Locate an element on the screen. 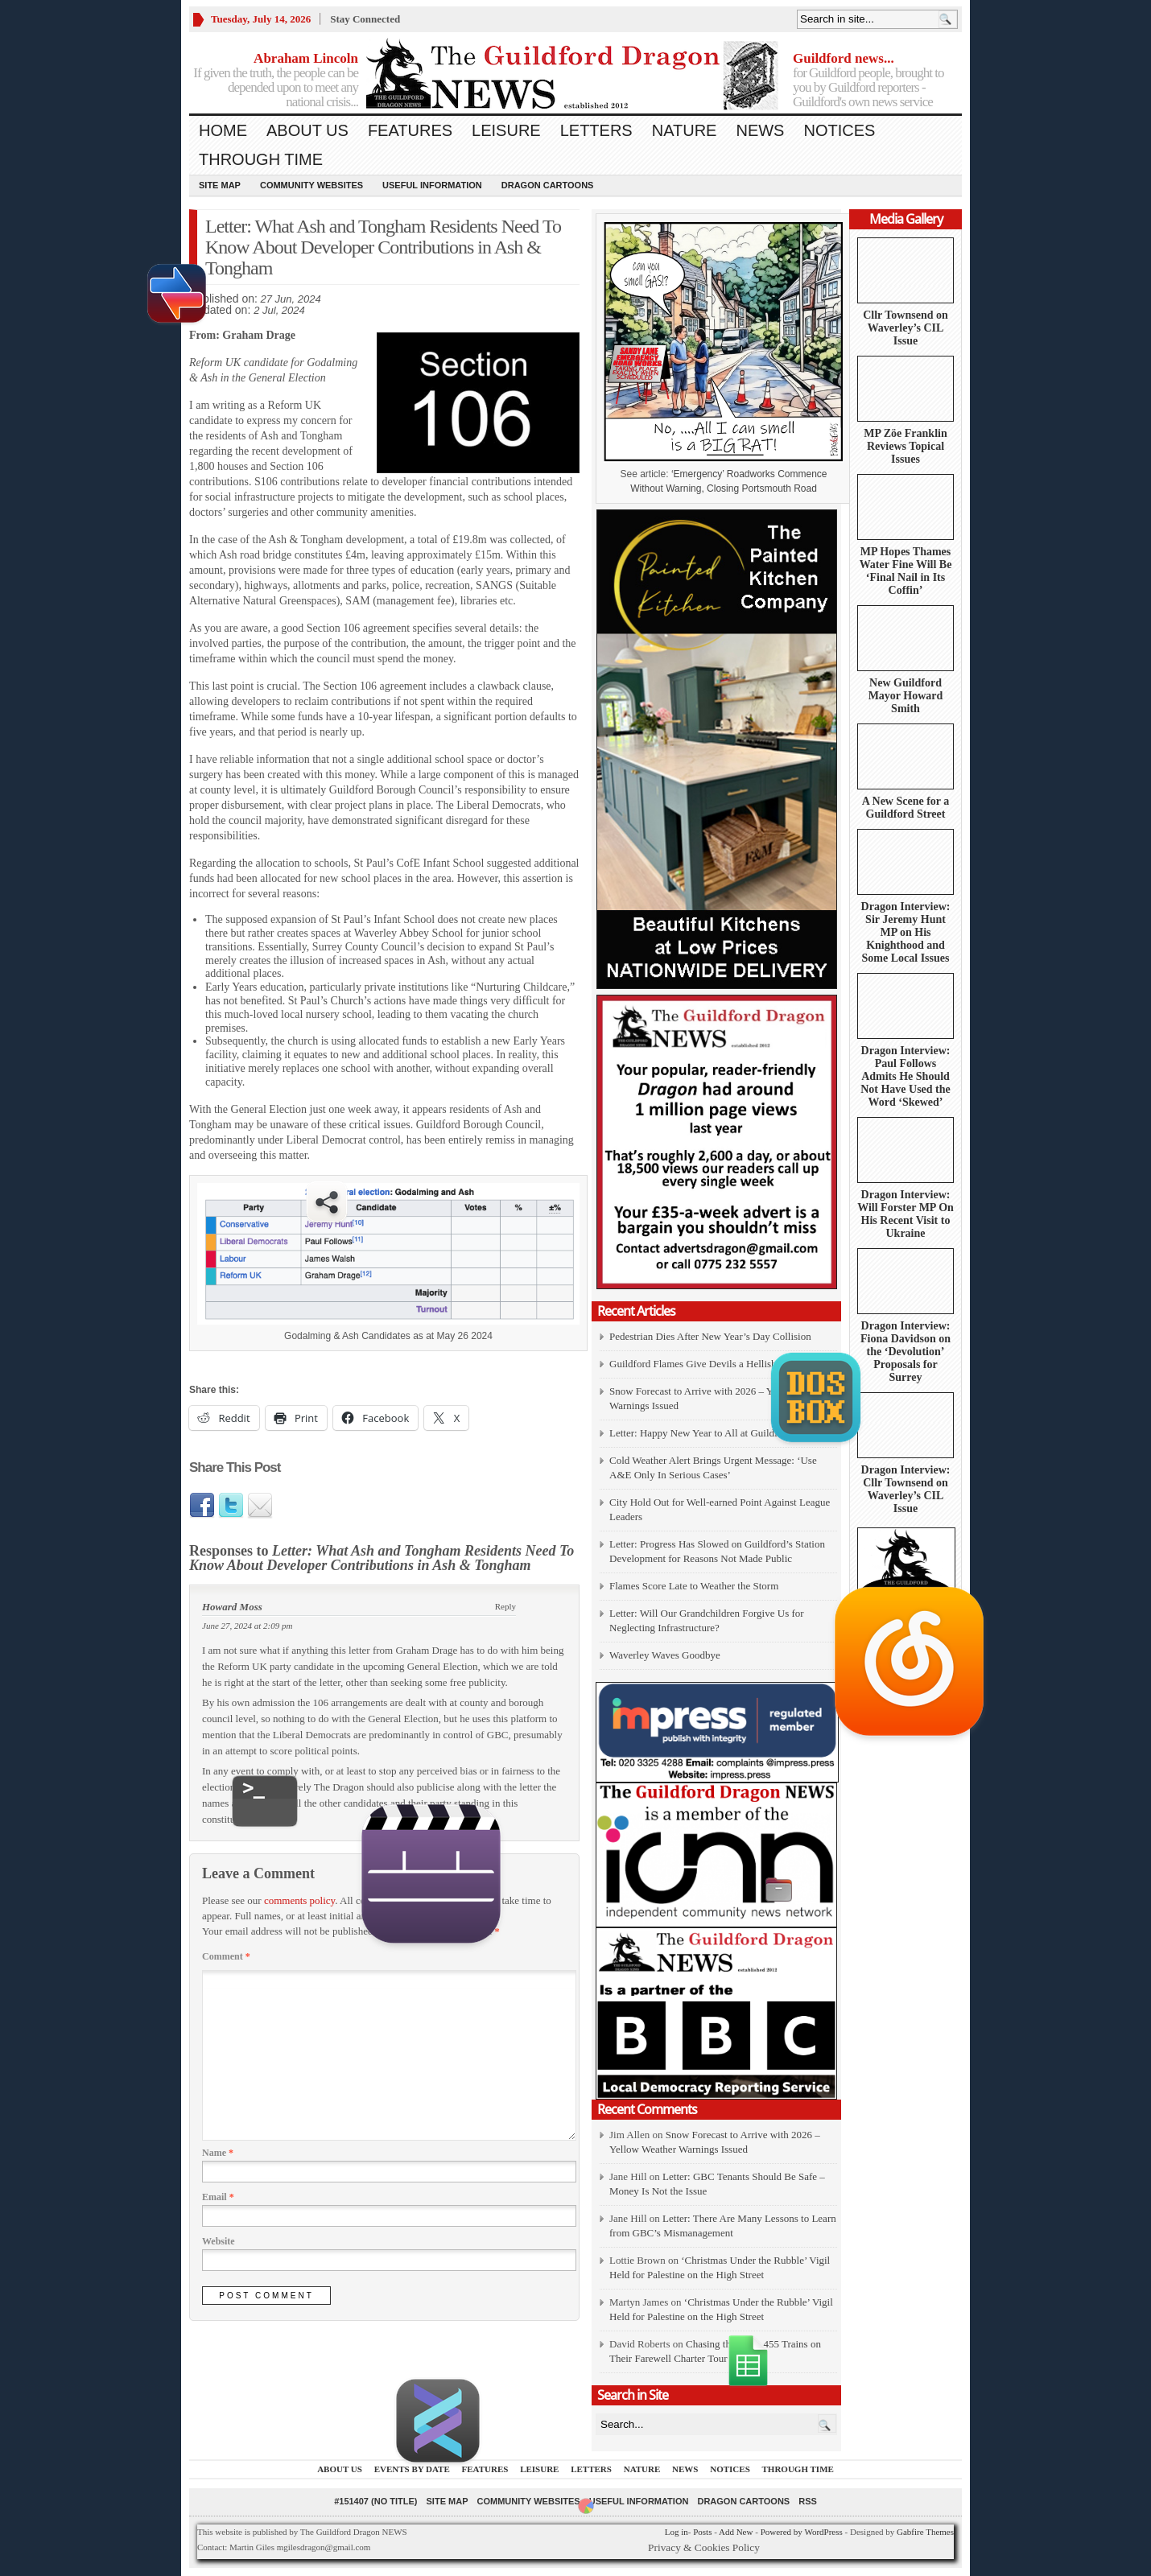 The image size is (1151, 2576). open a google sheets document is located at coordinates (748, 2361).